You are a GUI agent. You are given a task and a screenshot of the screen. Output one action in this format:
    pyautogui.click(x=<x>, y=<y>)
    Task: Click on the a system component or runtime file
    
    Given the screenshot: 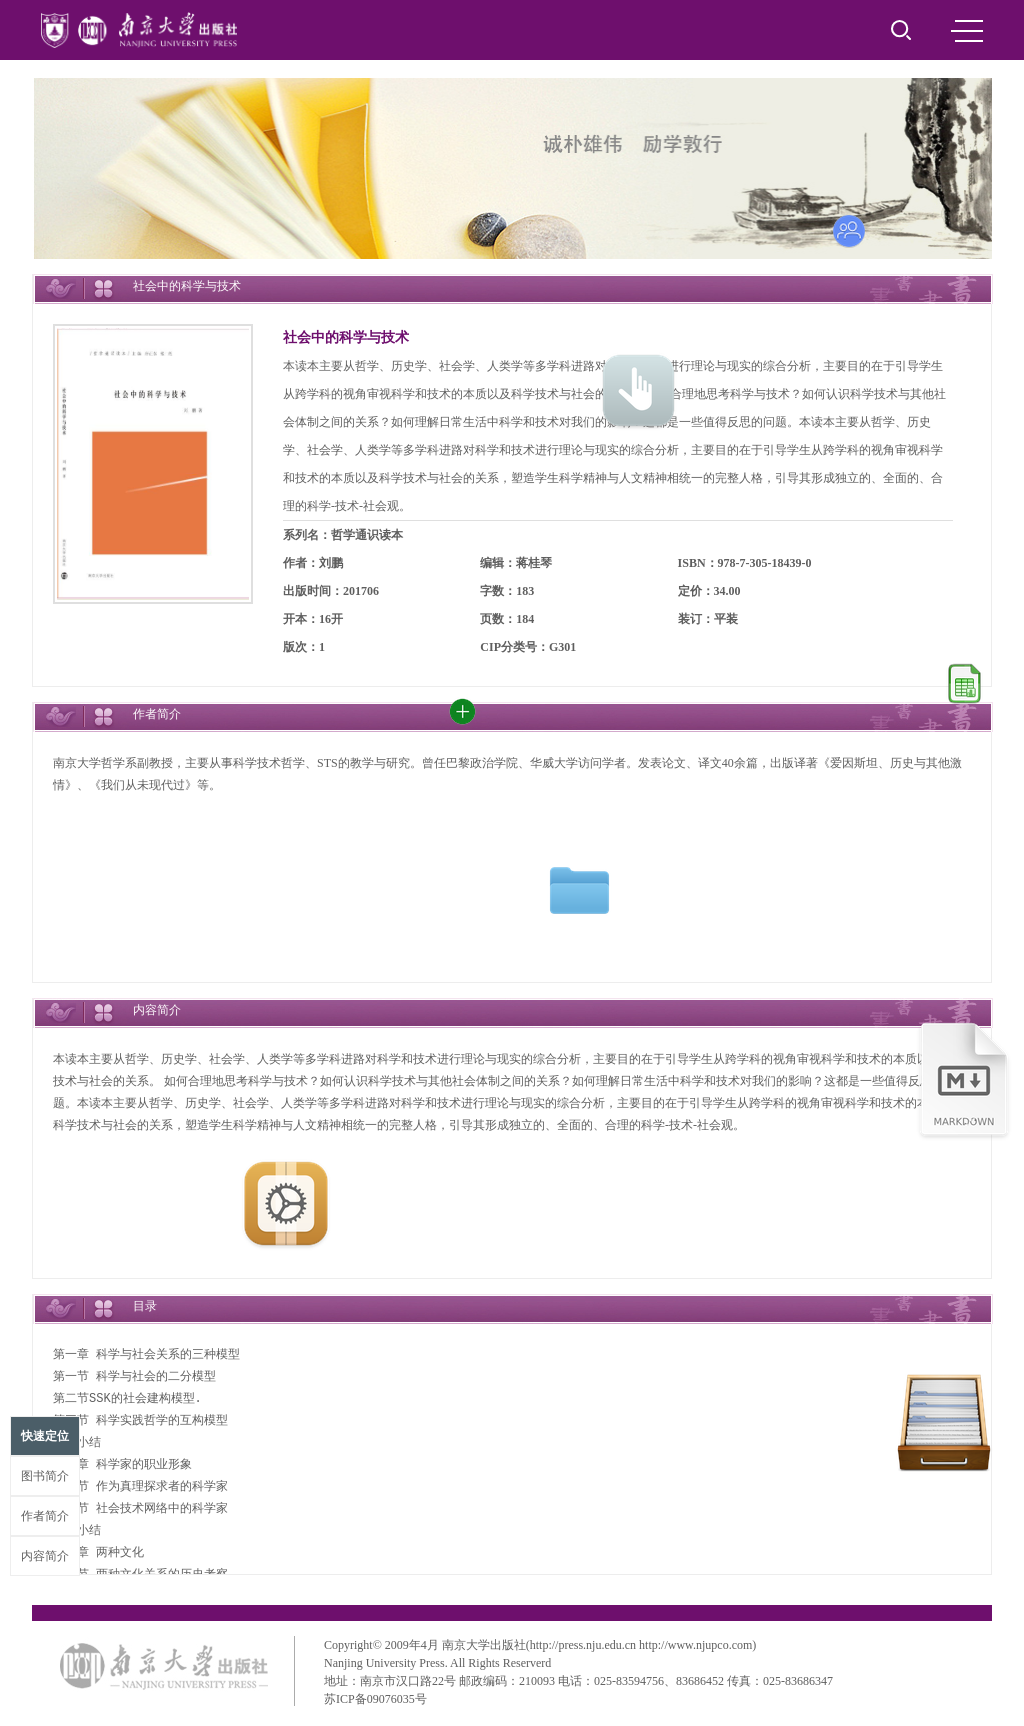 What is the action you would take?
    pyautogui.click(x=286, y=1205)
    